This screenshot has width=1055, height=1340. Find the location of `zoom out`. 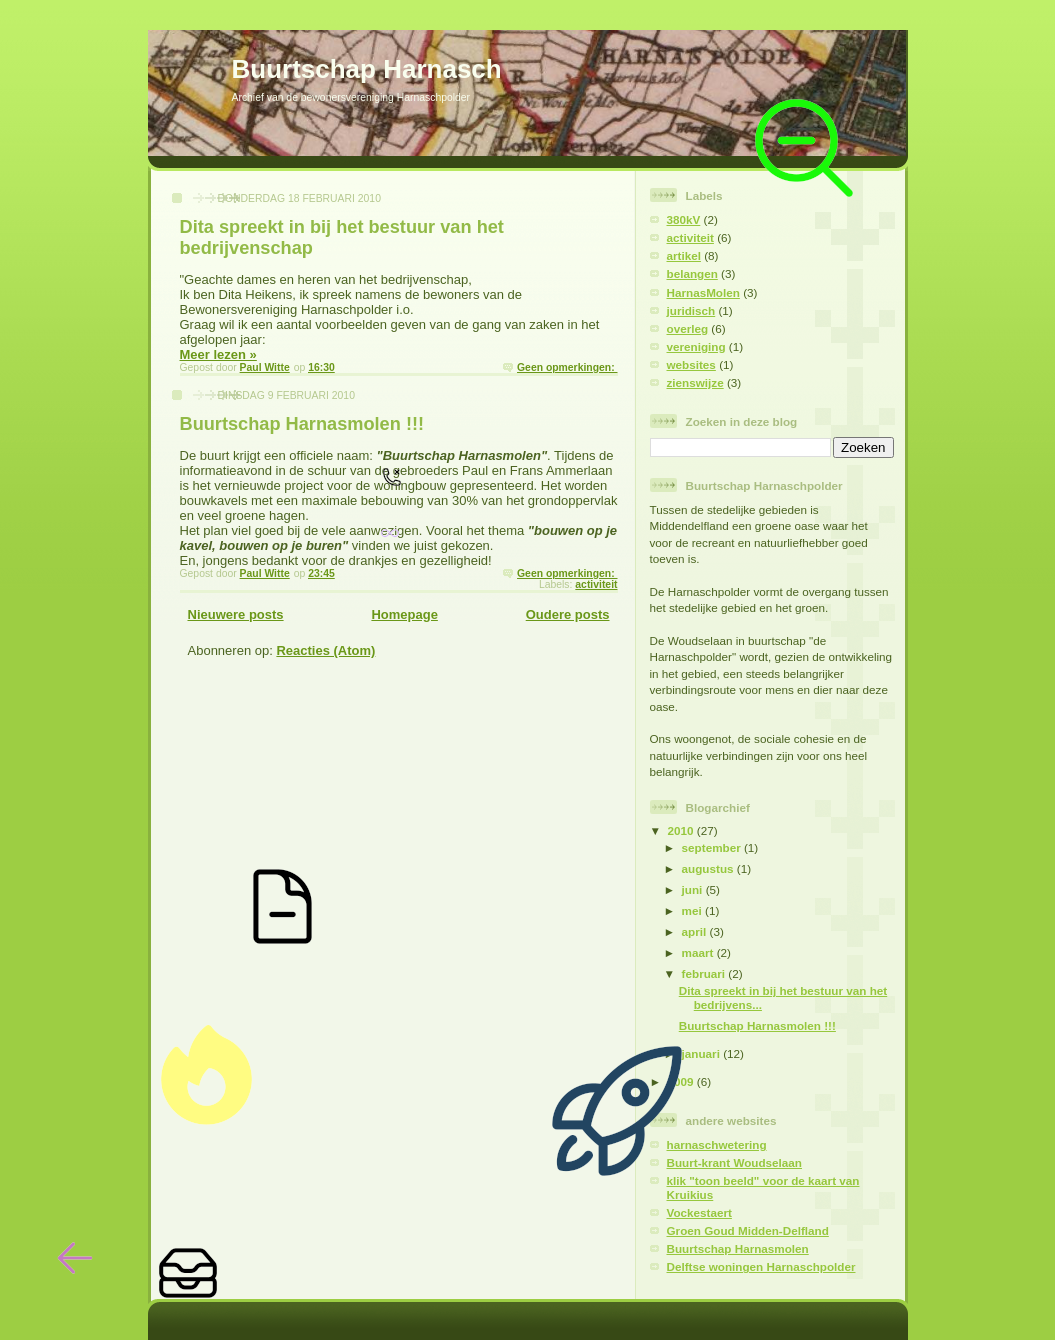

zoom out is located at coordinates (804, 148).